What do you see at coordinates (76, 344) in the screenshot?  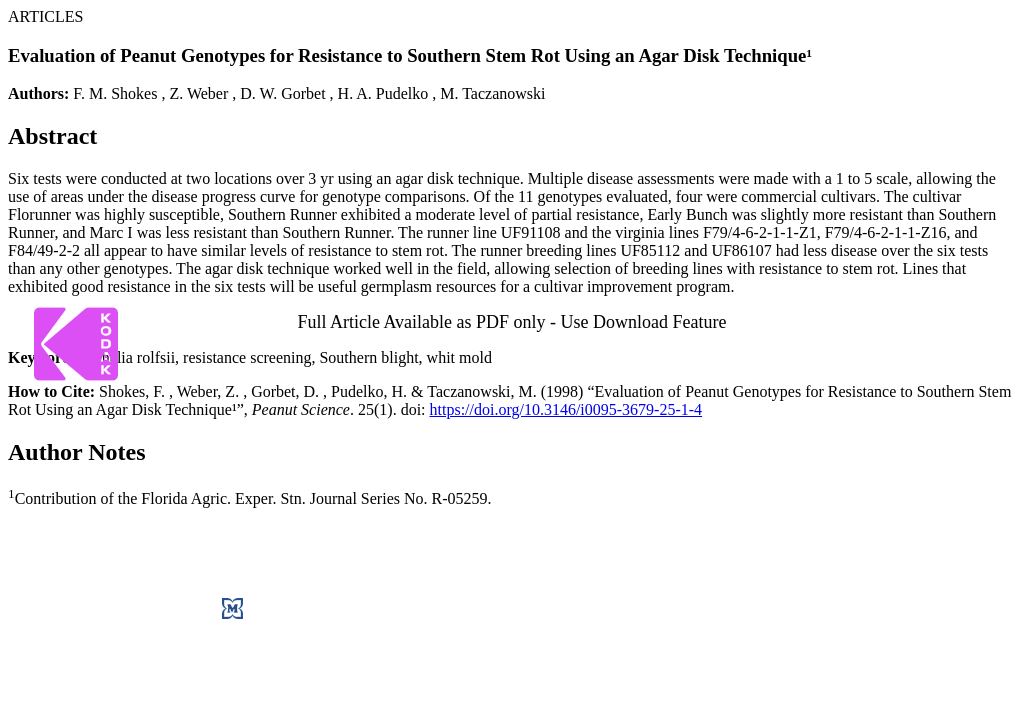 I see `Kodak brand logo` at bounding box center [76, 344].